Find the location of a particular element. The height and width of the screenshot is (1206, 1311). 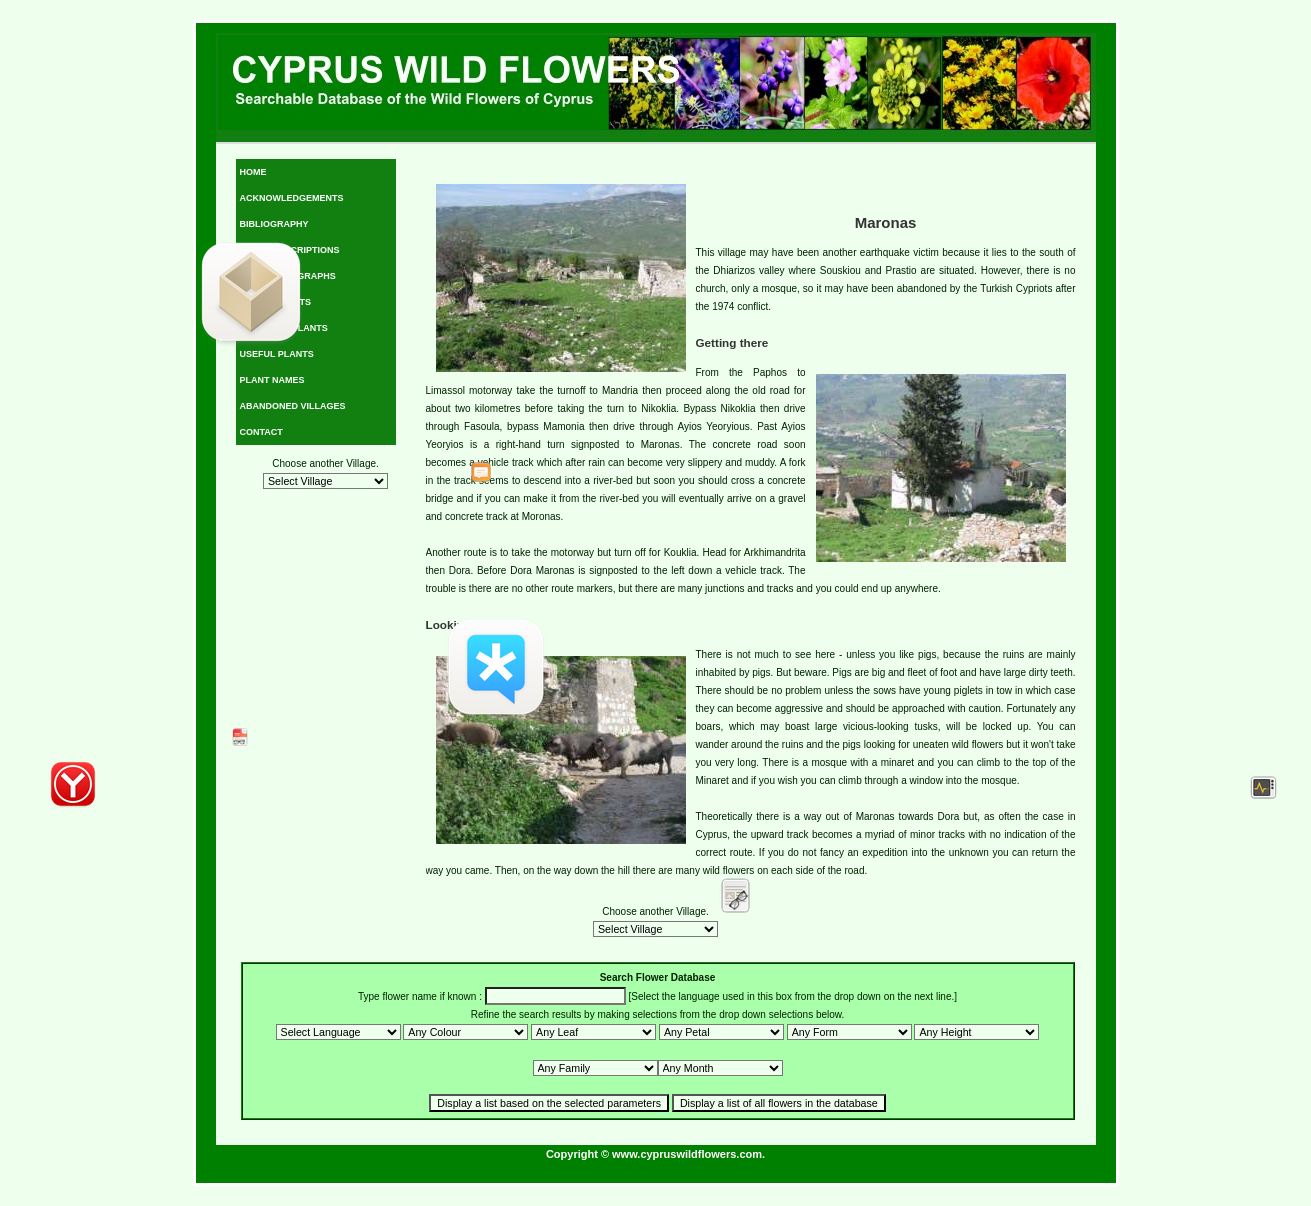

open the Yandex app is located at coordinates (73, 784).